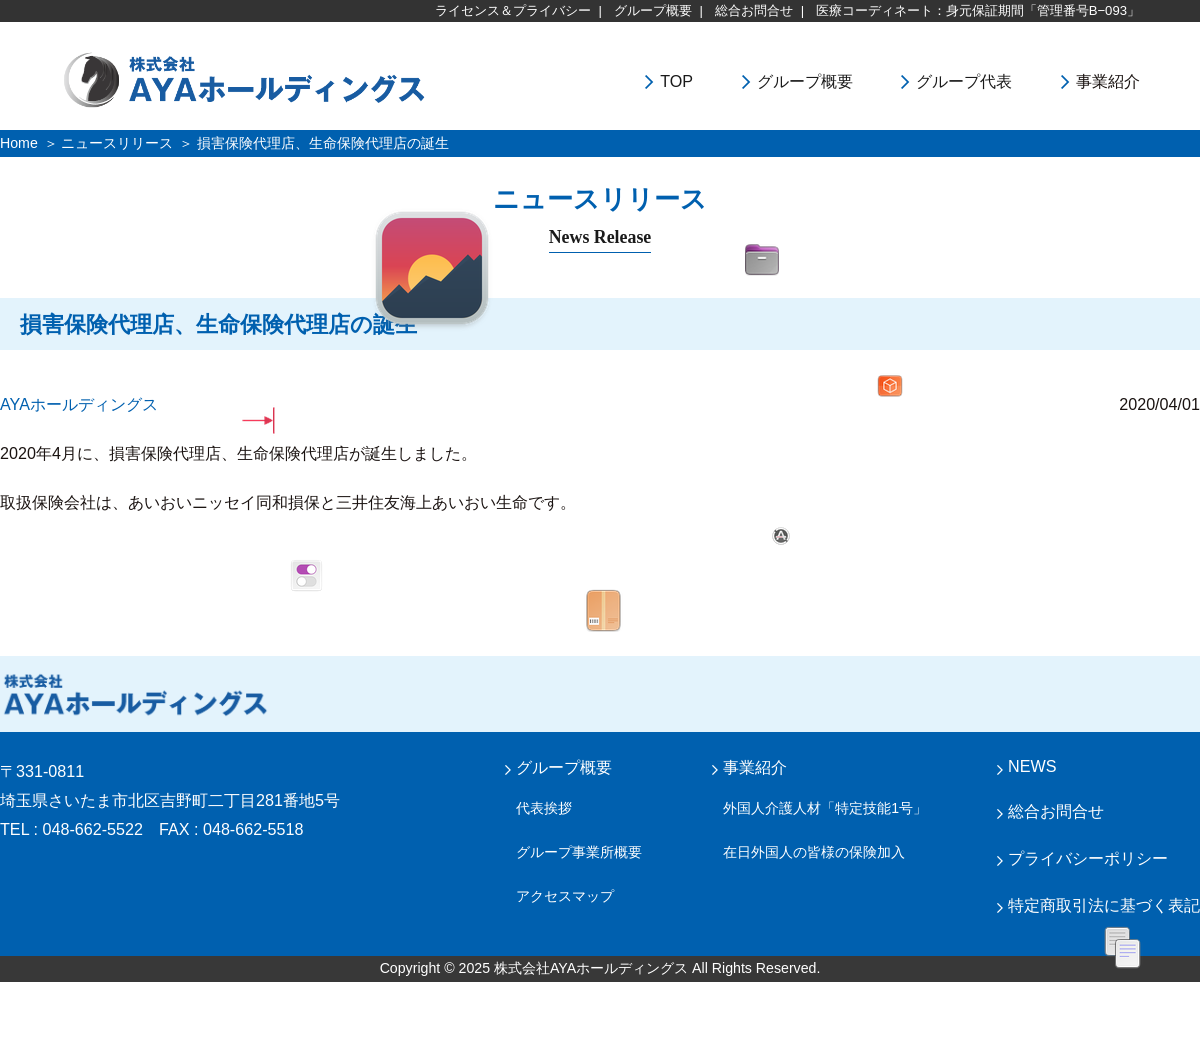  Describe the element at coordinates (890, 385) in the screenshot. I see `open a 3D model file in OBJ format` at that location.